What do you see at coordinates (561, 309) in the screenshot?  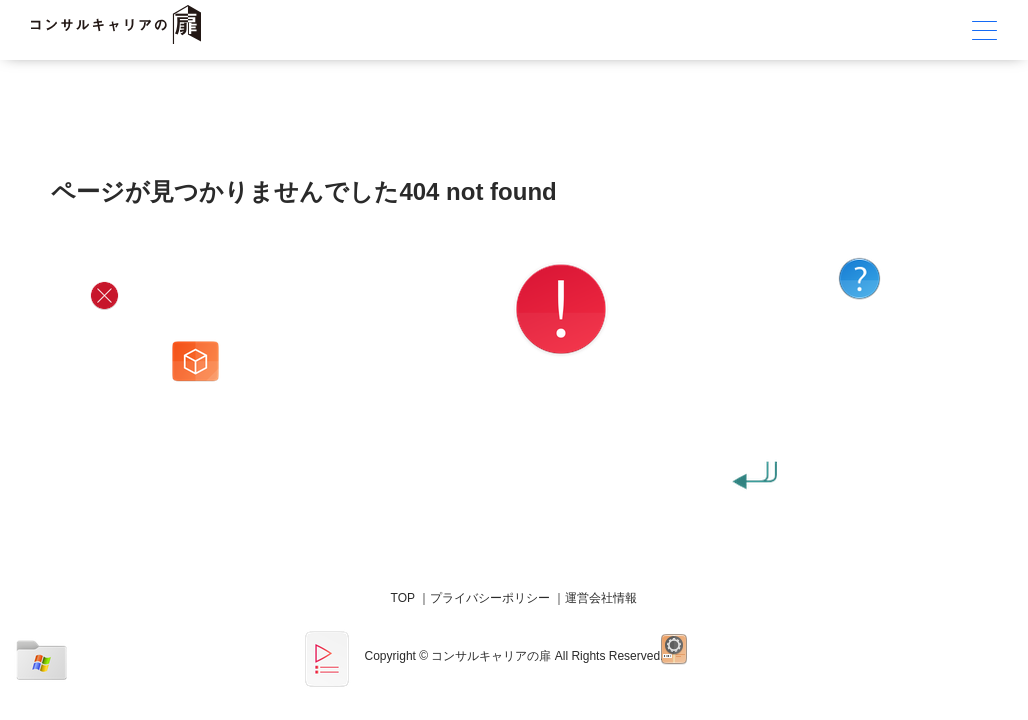 I see `indicates an application error or crash` at bounding box center [561, 309].